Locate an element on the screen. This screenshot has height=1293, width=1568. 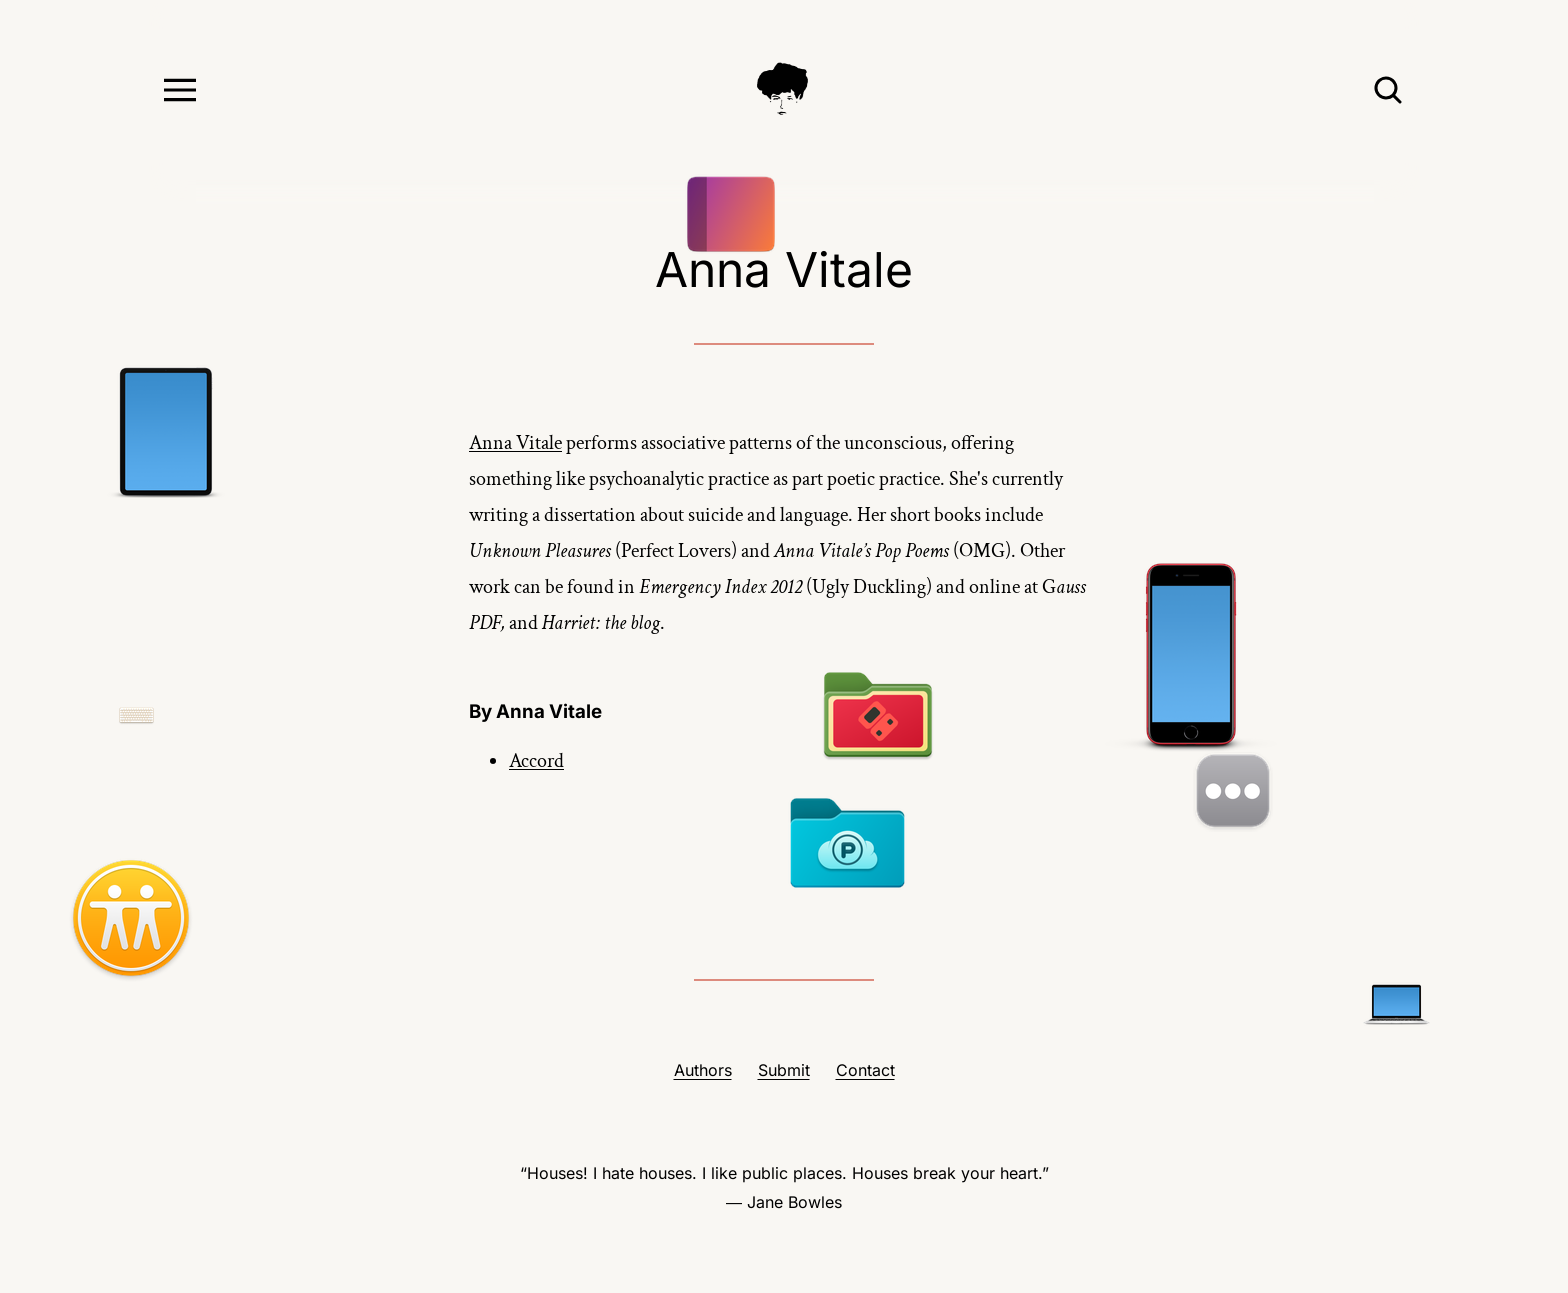
iPad Air device icon is located at coordinates (166, 433).